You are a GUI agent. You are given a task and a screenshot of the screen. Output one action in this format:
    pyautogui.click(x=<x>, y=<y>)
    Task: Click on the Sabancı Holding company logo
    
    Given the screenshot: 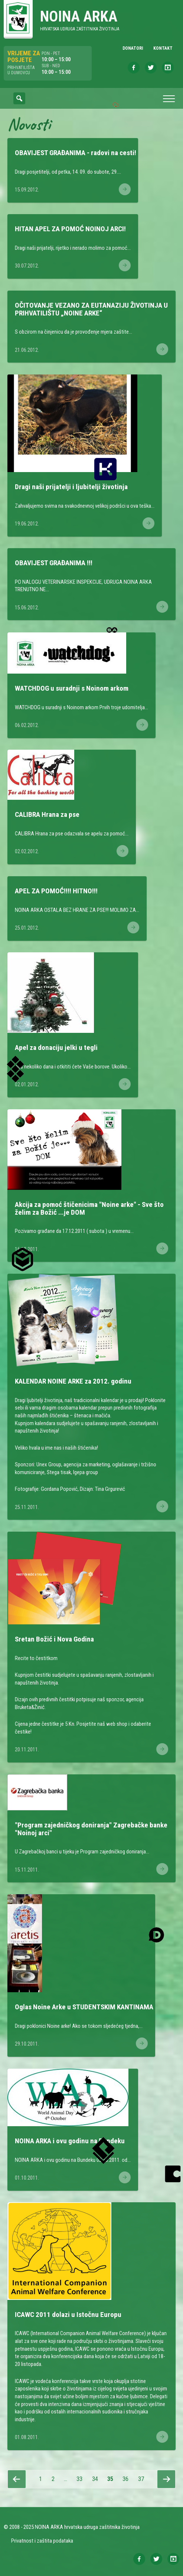 What is the action you would take?
    pyautogui.click(x=112, y=630)
    